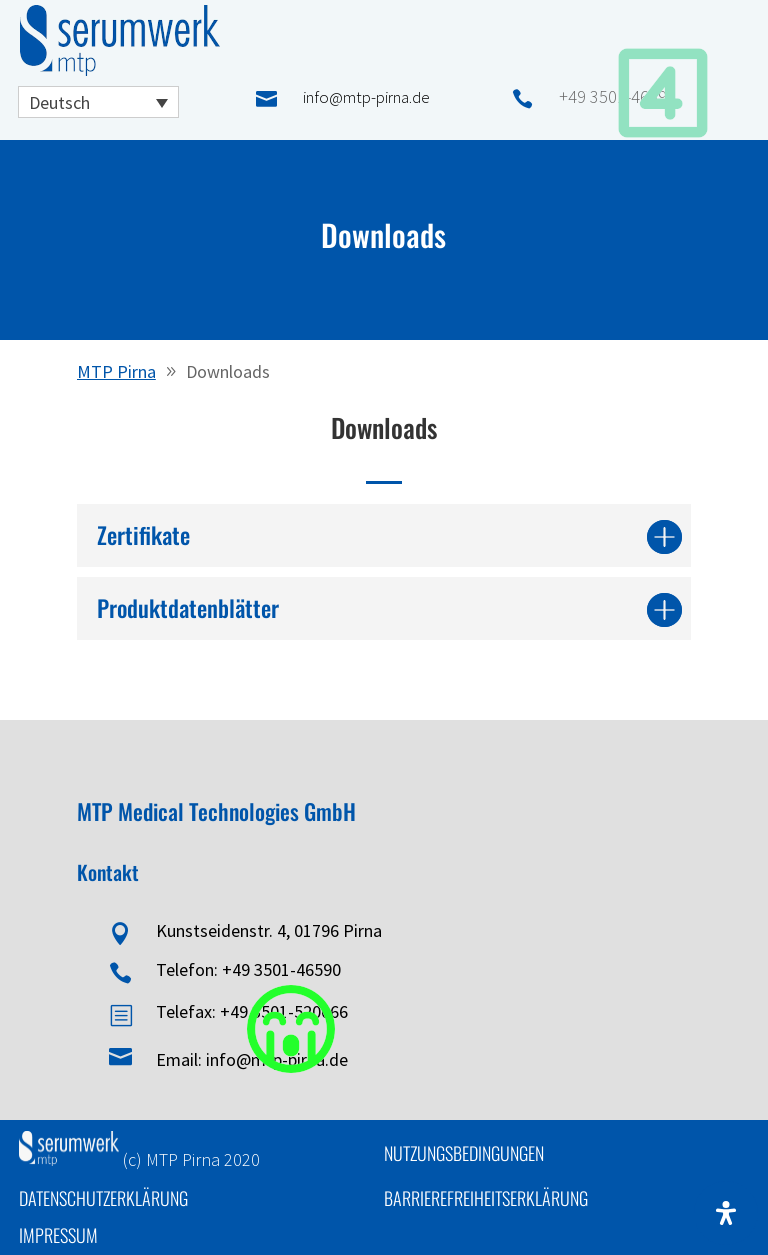 Image resolution: width=768 pixels, height=1255 pixels. I want to click on indicates a sad or crying emotional state, so click(291, 1029).